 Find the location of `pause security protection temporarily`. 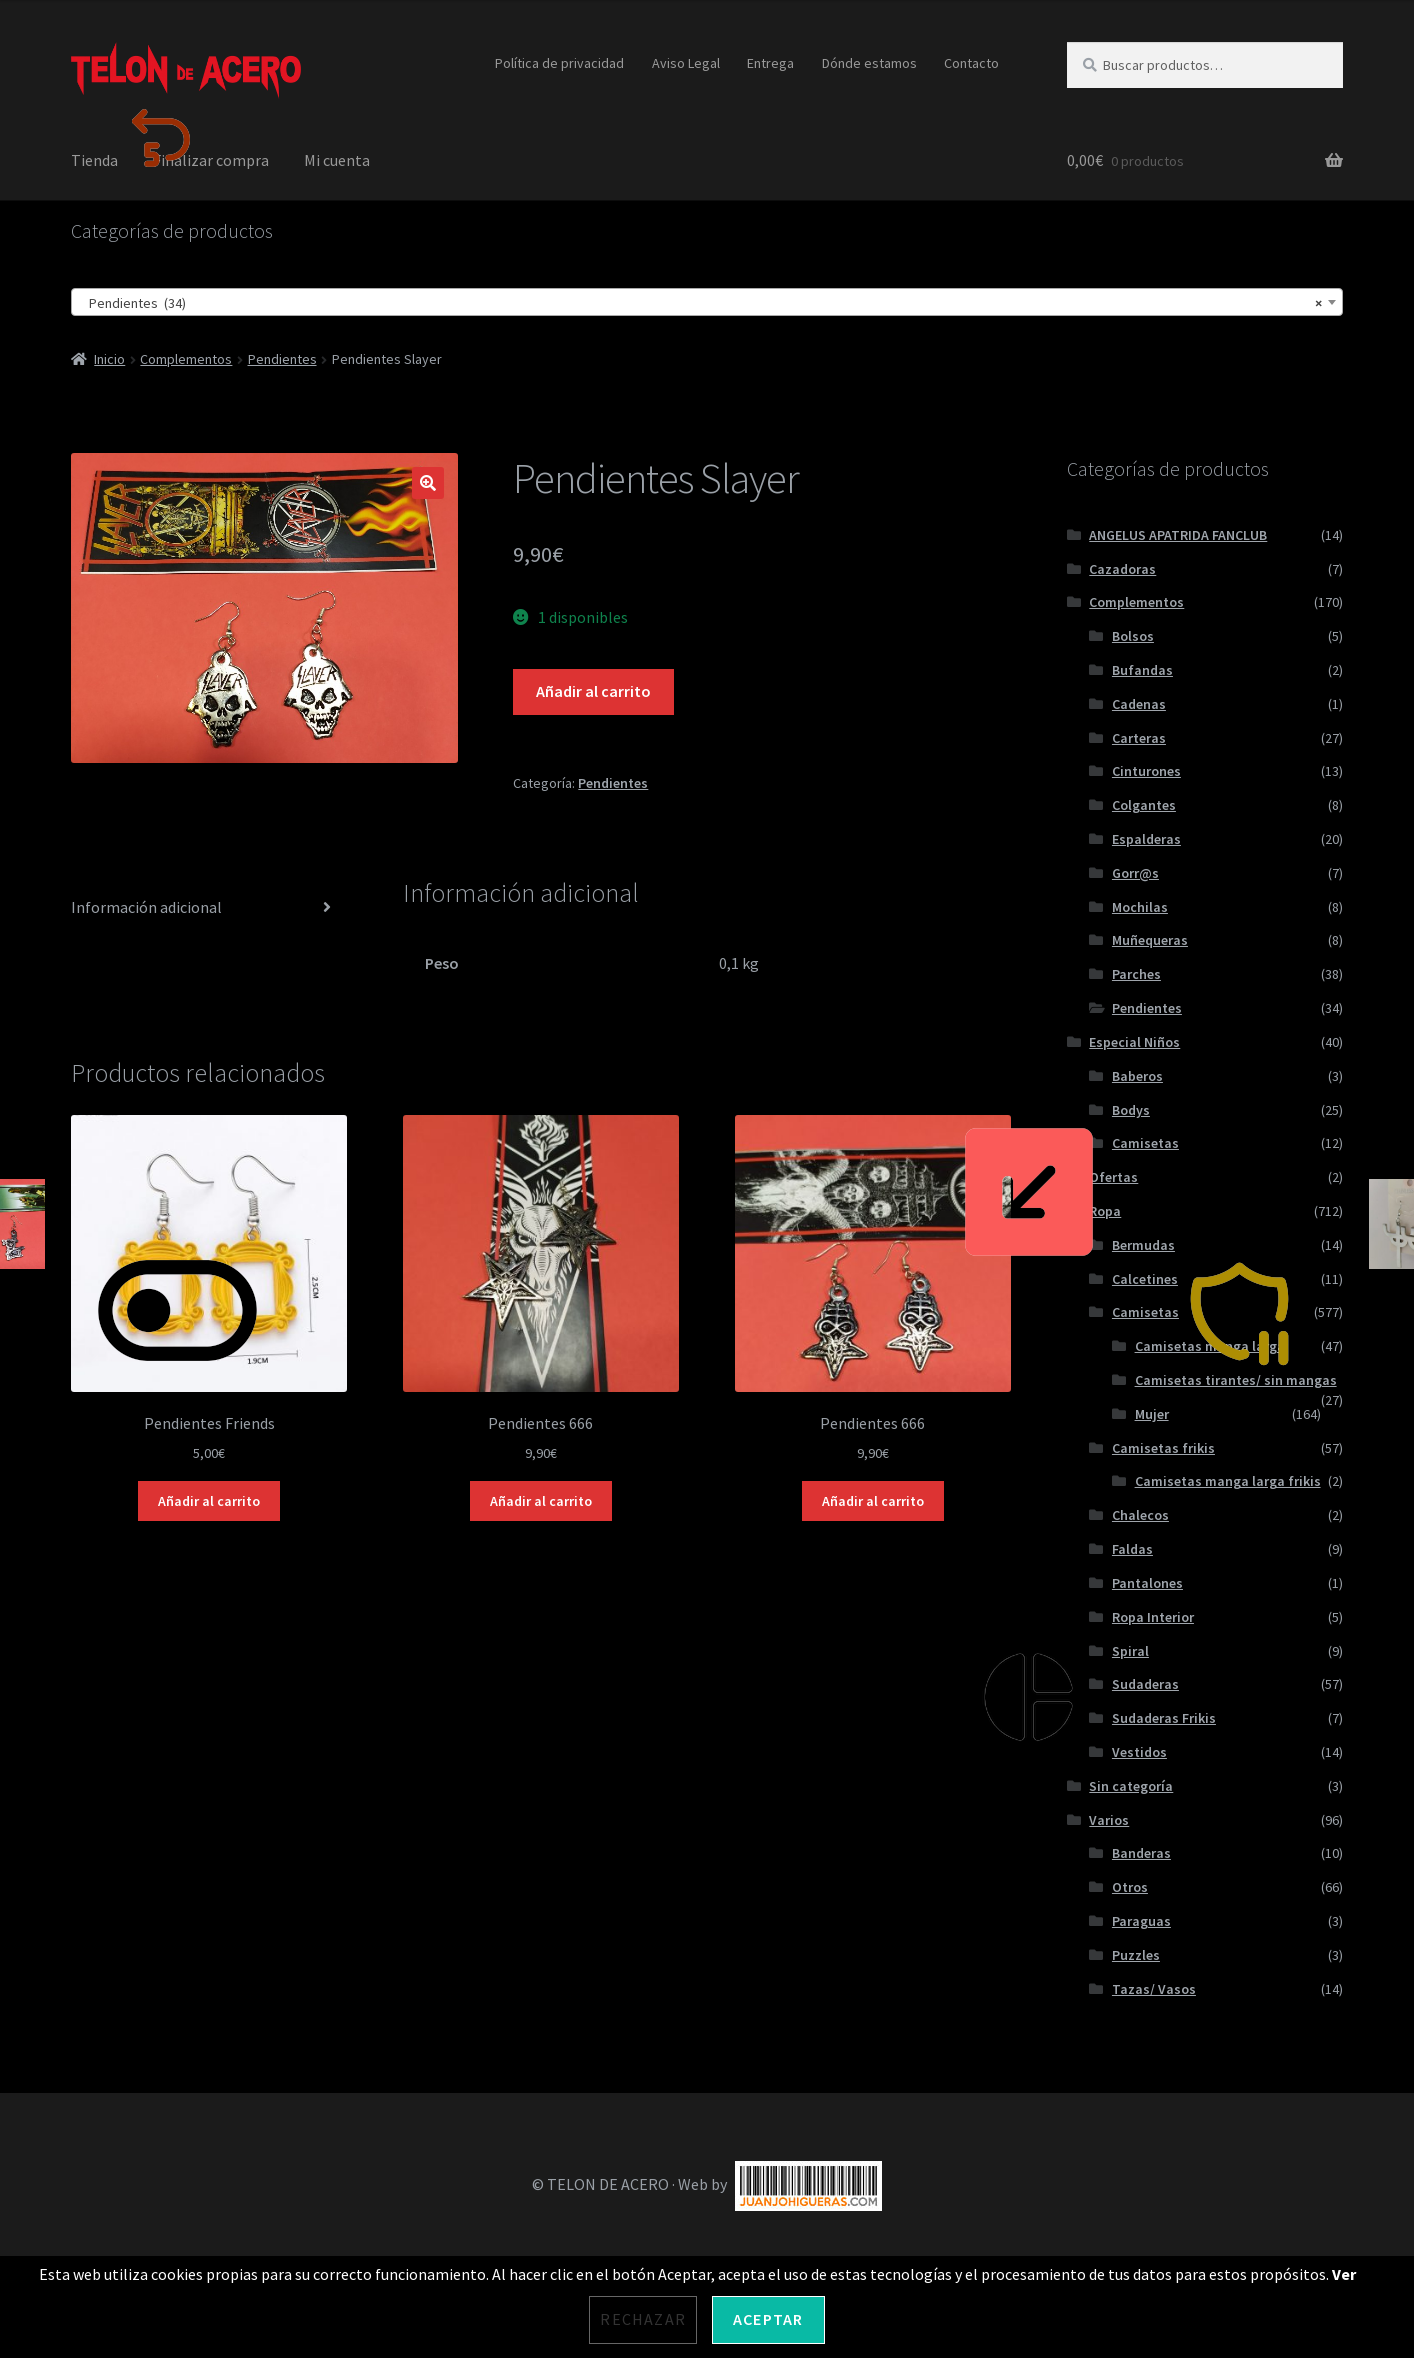

pause security protection temporarily is located at coordinates (1239, 1311).